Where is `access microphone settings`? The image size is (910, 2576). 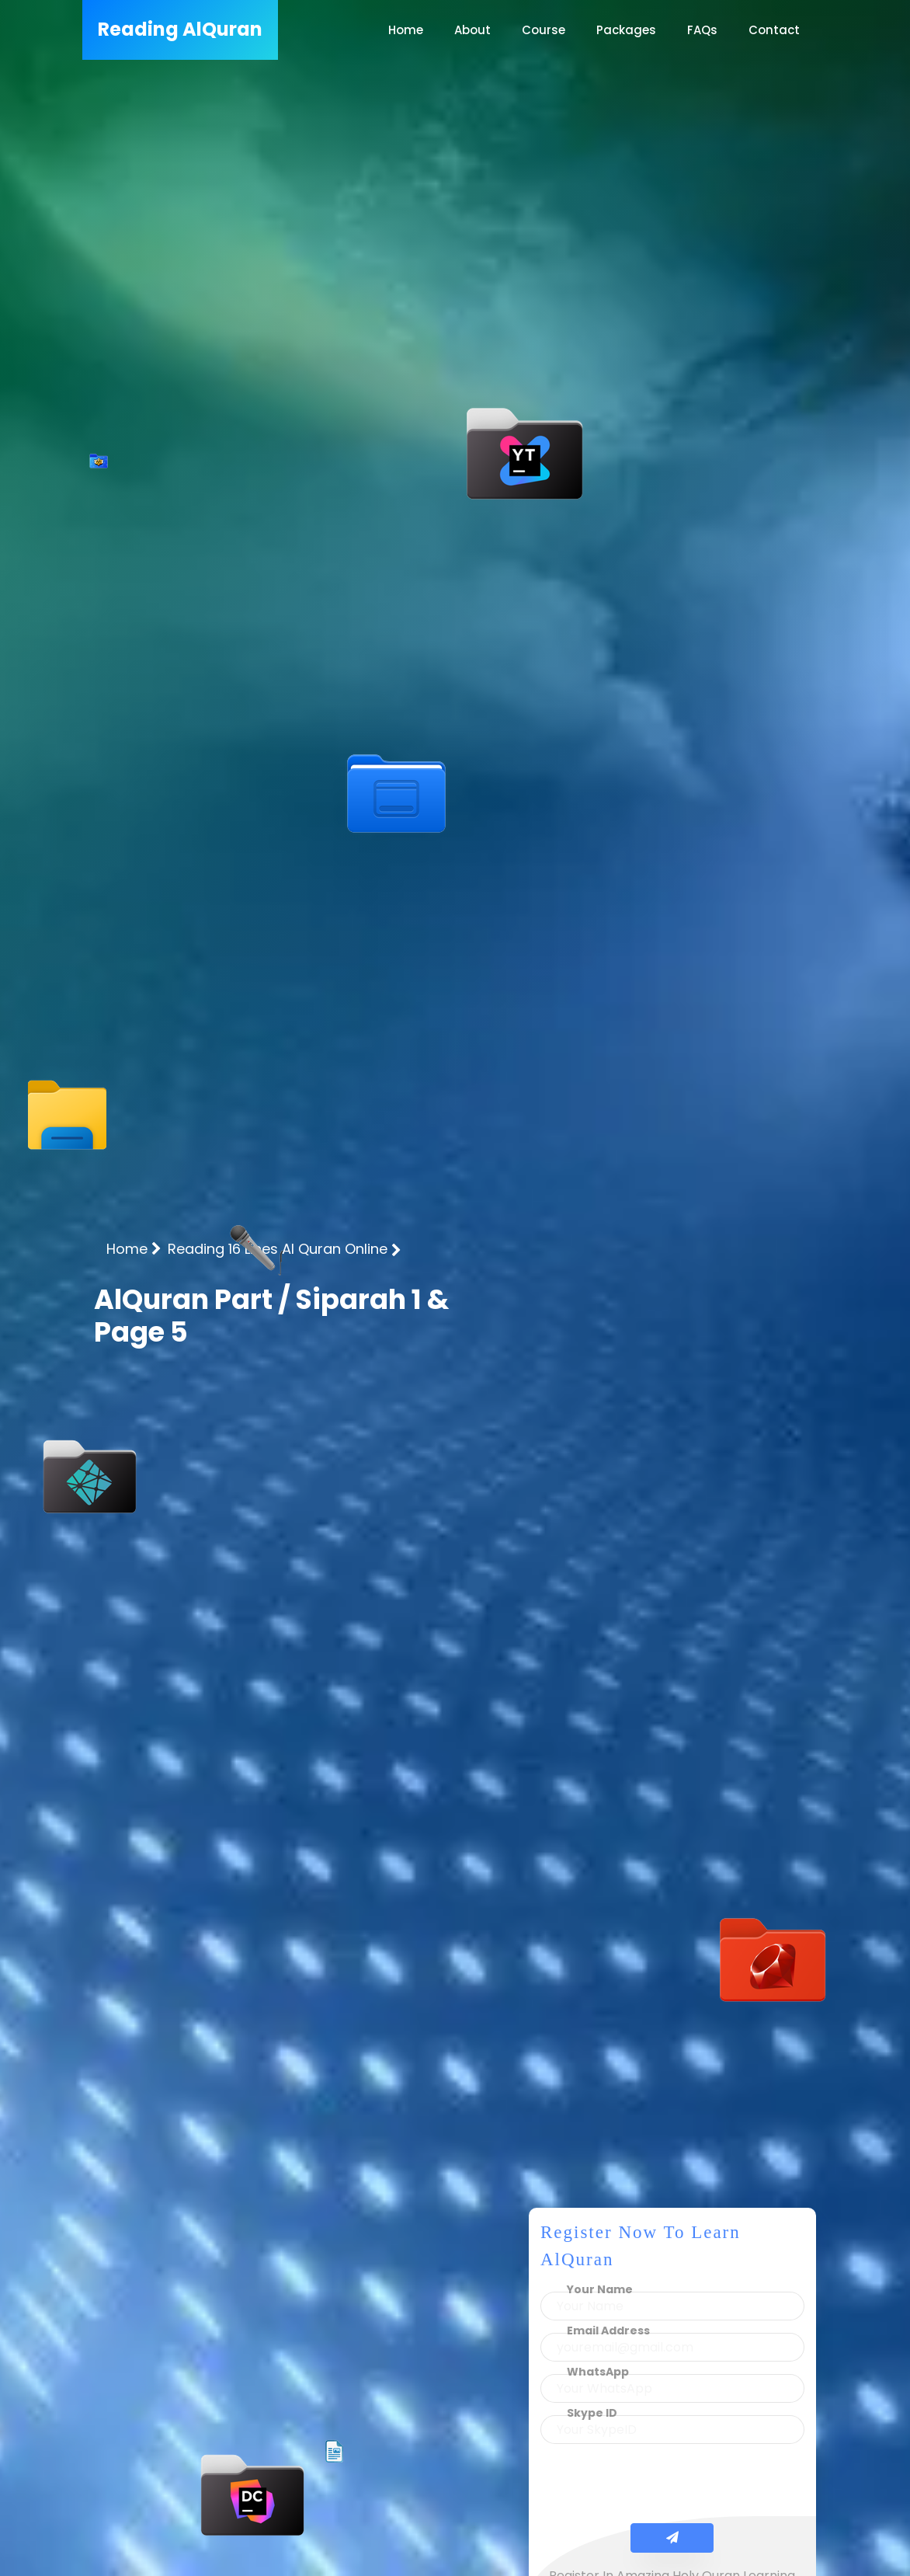
access microphone settings is located at coordinates (256, 1251).